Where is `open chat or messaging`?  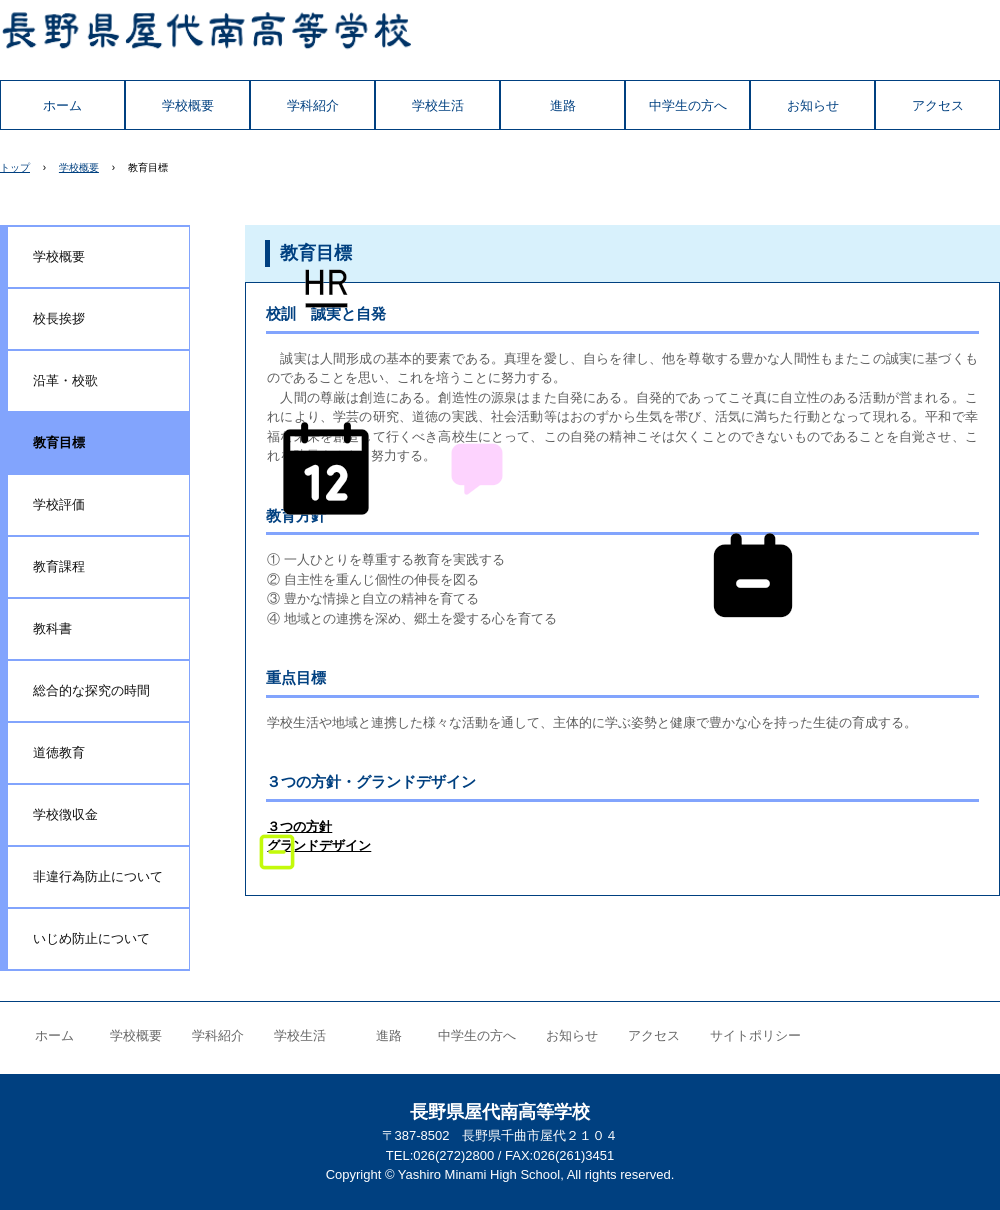 open chat or messaging is located at coordinates (477, 466).